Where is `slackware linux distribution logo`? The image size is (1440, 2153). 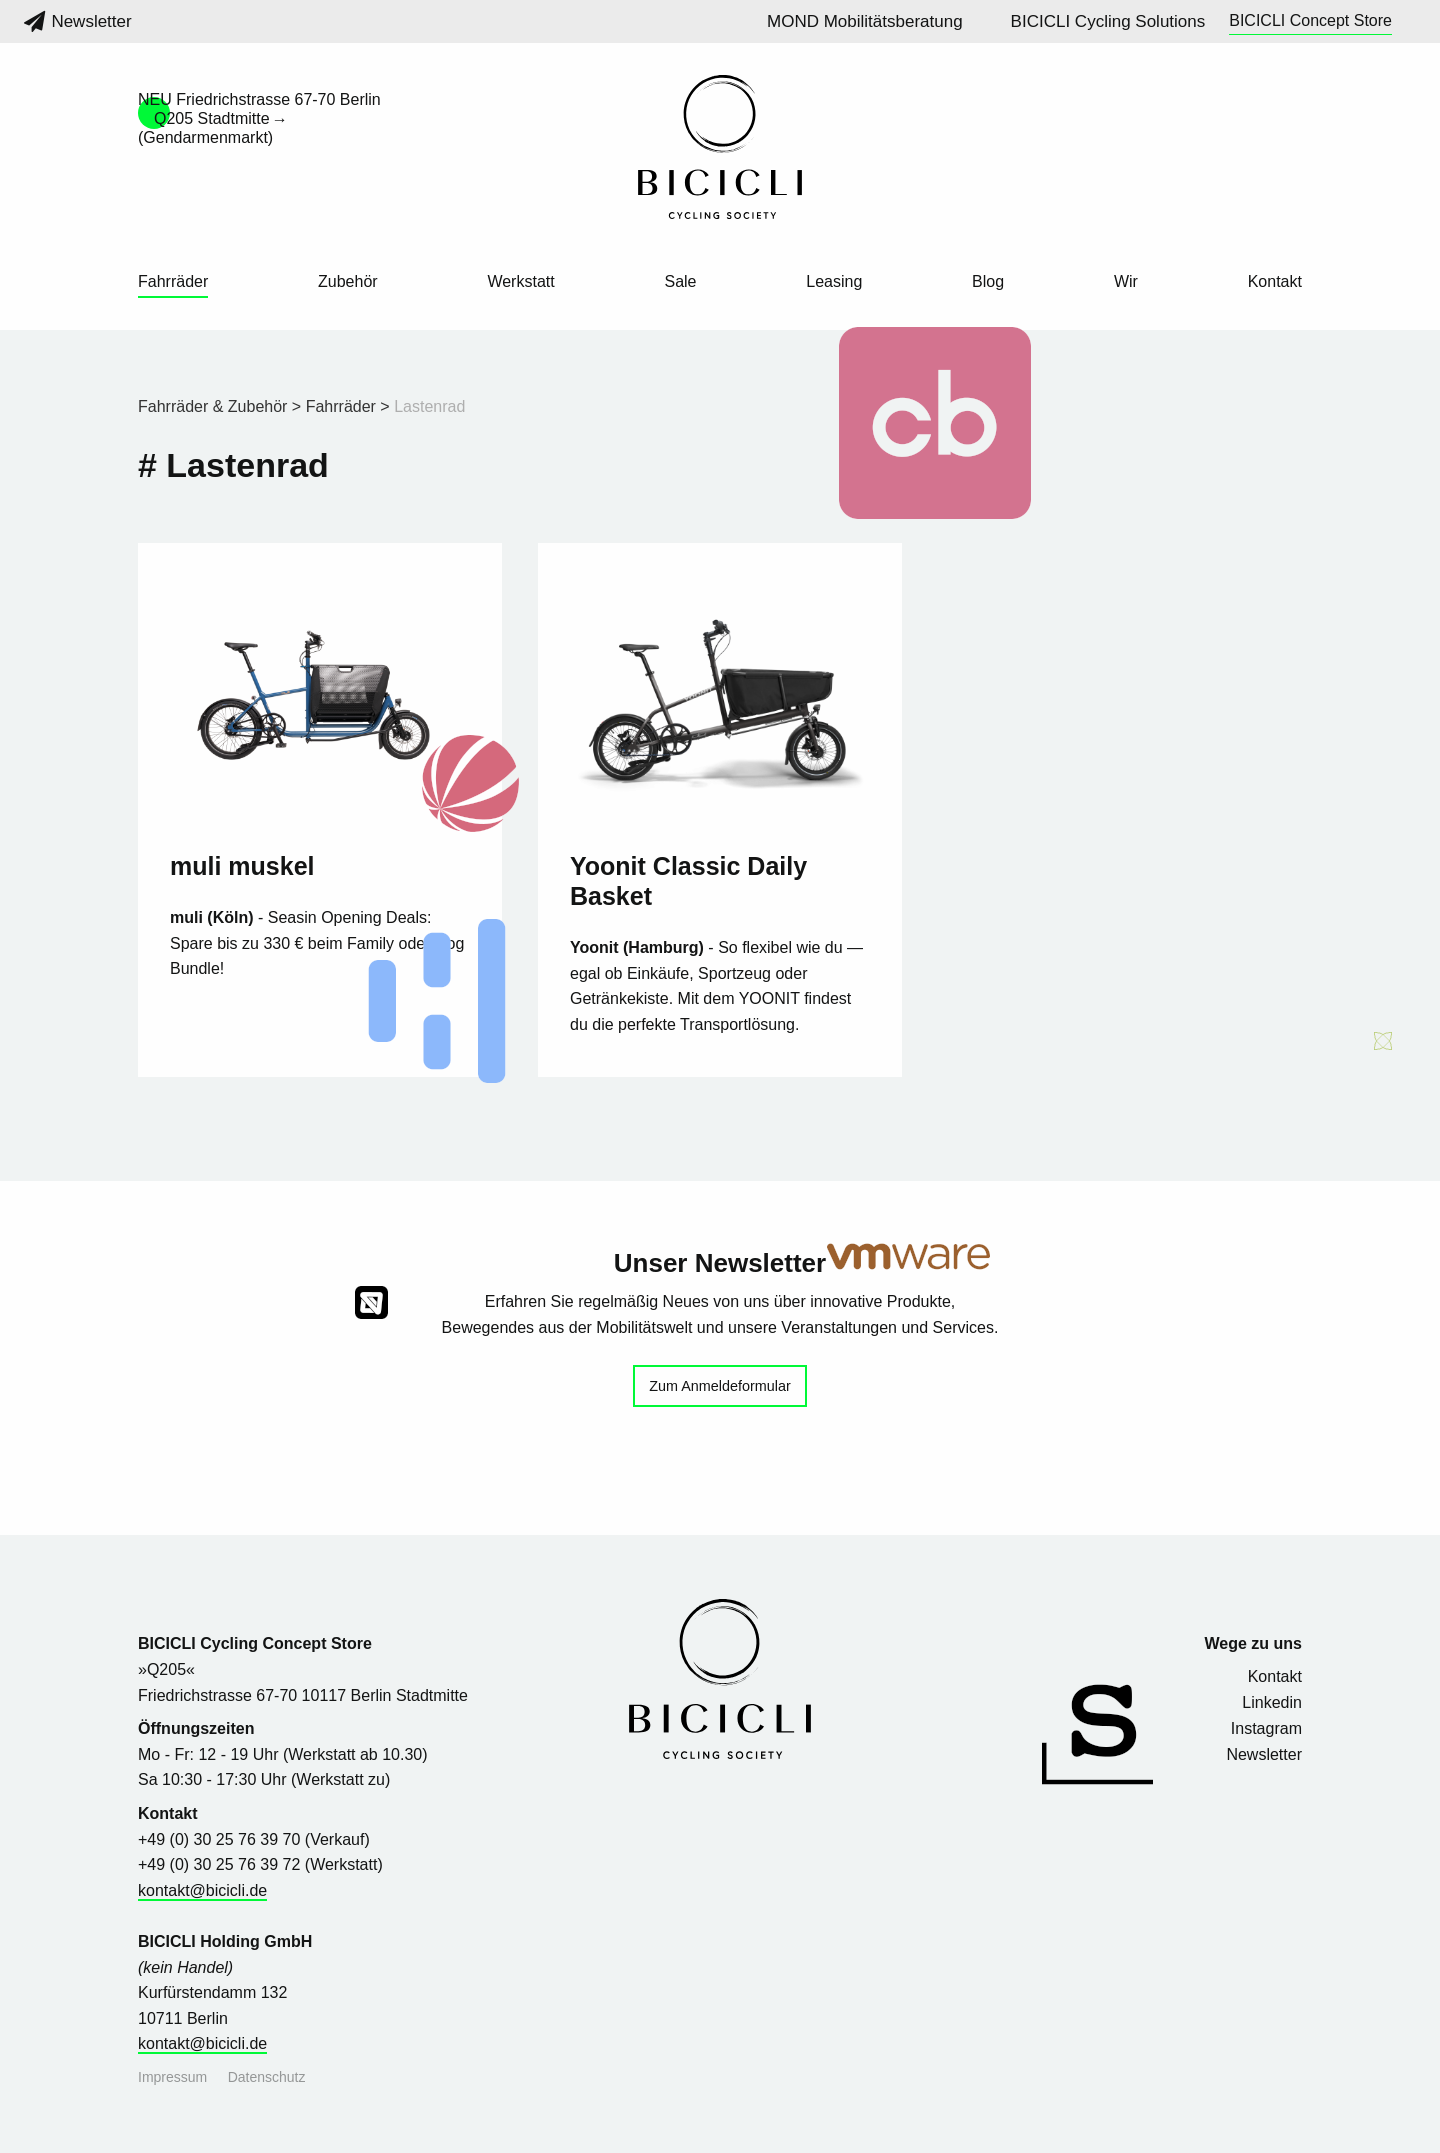 slackware linux distribution logo is located at coordinates (1097, 1734).